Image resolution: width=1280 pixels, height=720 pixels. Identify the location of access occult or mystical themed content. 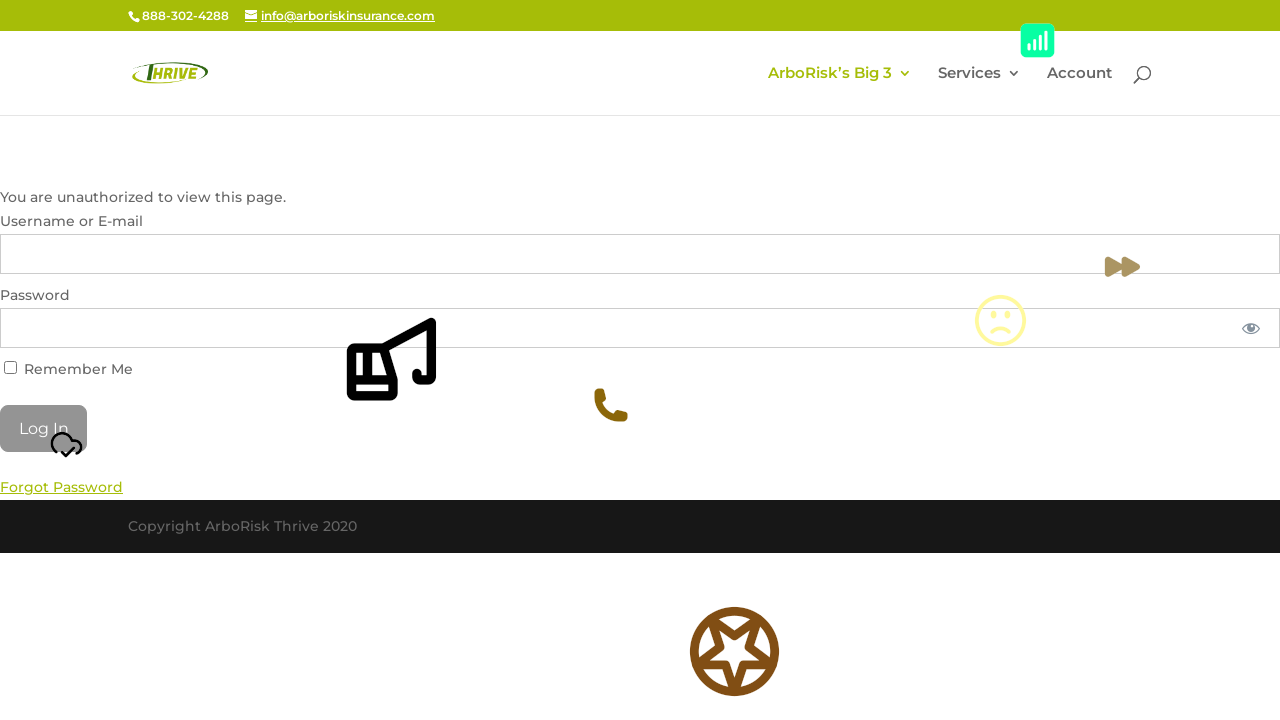
(734, 651).